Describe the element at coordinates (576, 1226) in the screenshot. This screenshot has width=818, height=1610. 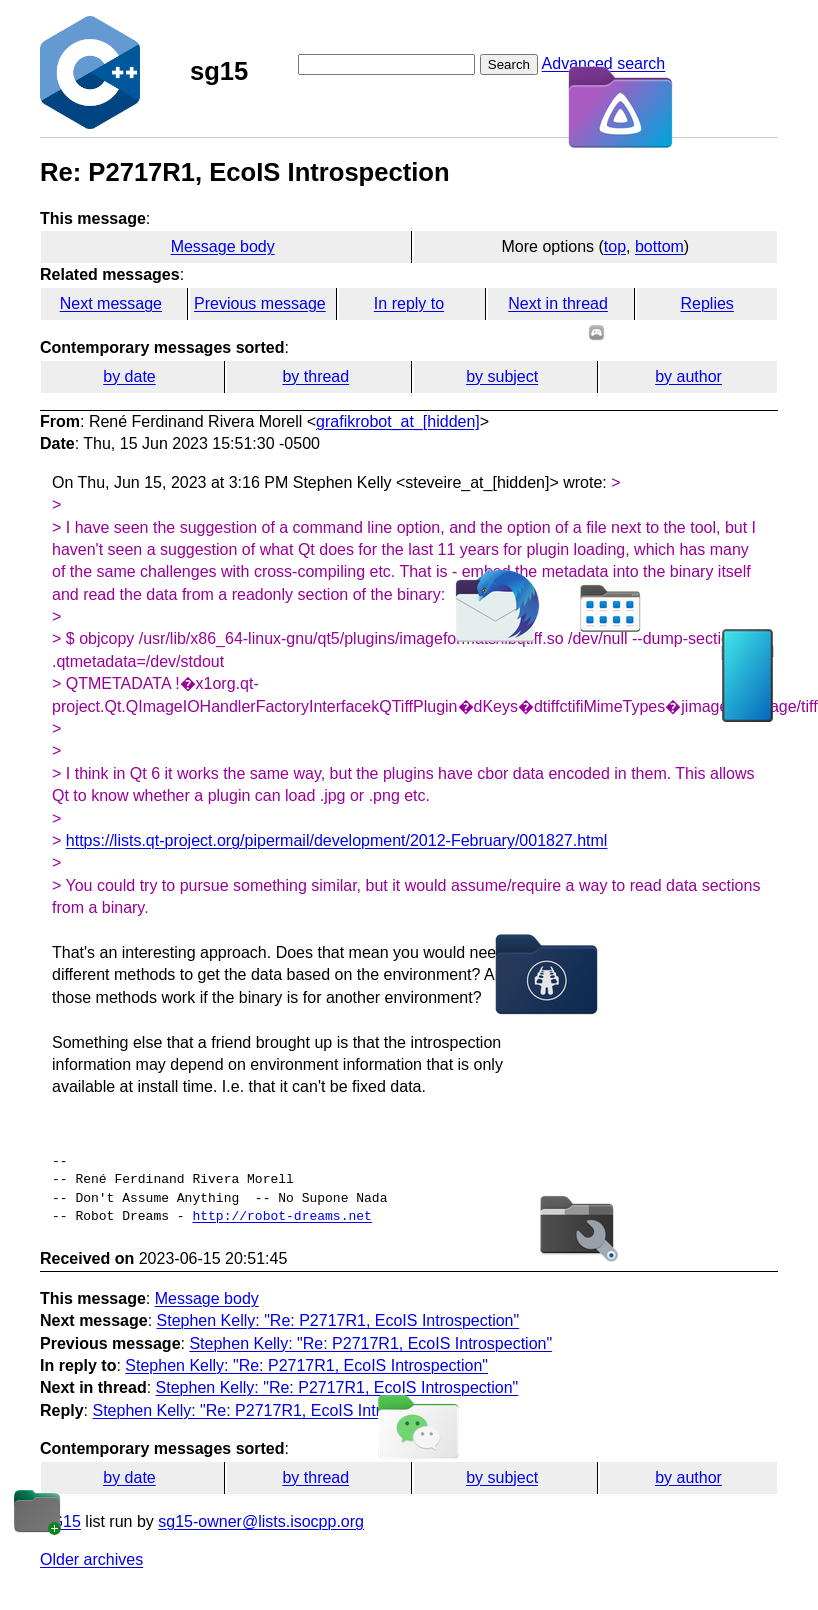
I see `open resource hacker project folder` at that location.